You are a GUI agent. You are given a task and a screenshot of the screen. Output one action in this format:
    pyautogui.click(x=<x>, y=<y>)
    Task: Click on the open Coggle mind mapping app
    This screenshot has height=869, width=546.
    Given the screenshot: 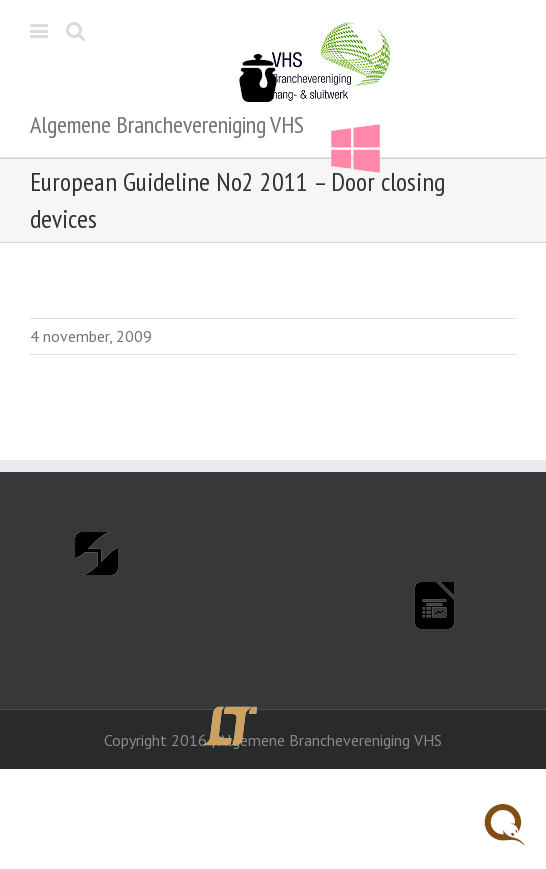 What is the action you would take?
    pyautogui.click(x=96, y=553)
    